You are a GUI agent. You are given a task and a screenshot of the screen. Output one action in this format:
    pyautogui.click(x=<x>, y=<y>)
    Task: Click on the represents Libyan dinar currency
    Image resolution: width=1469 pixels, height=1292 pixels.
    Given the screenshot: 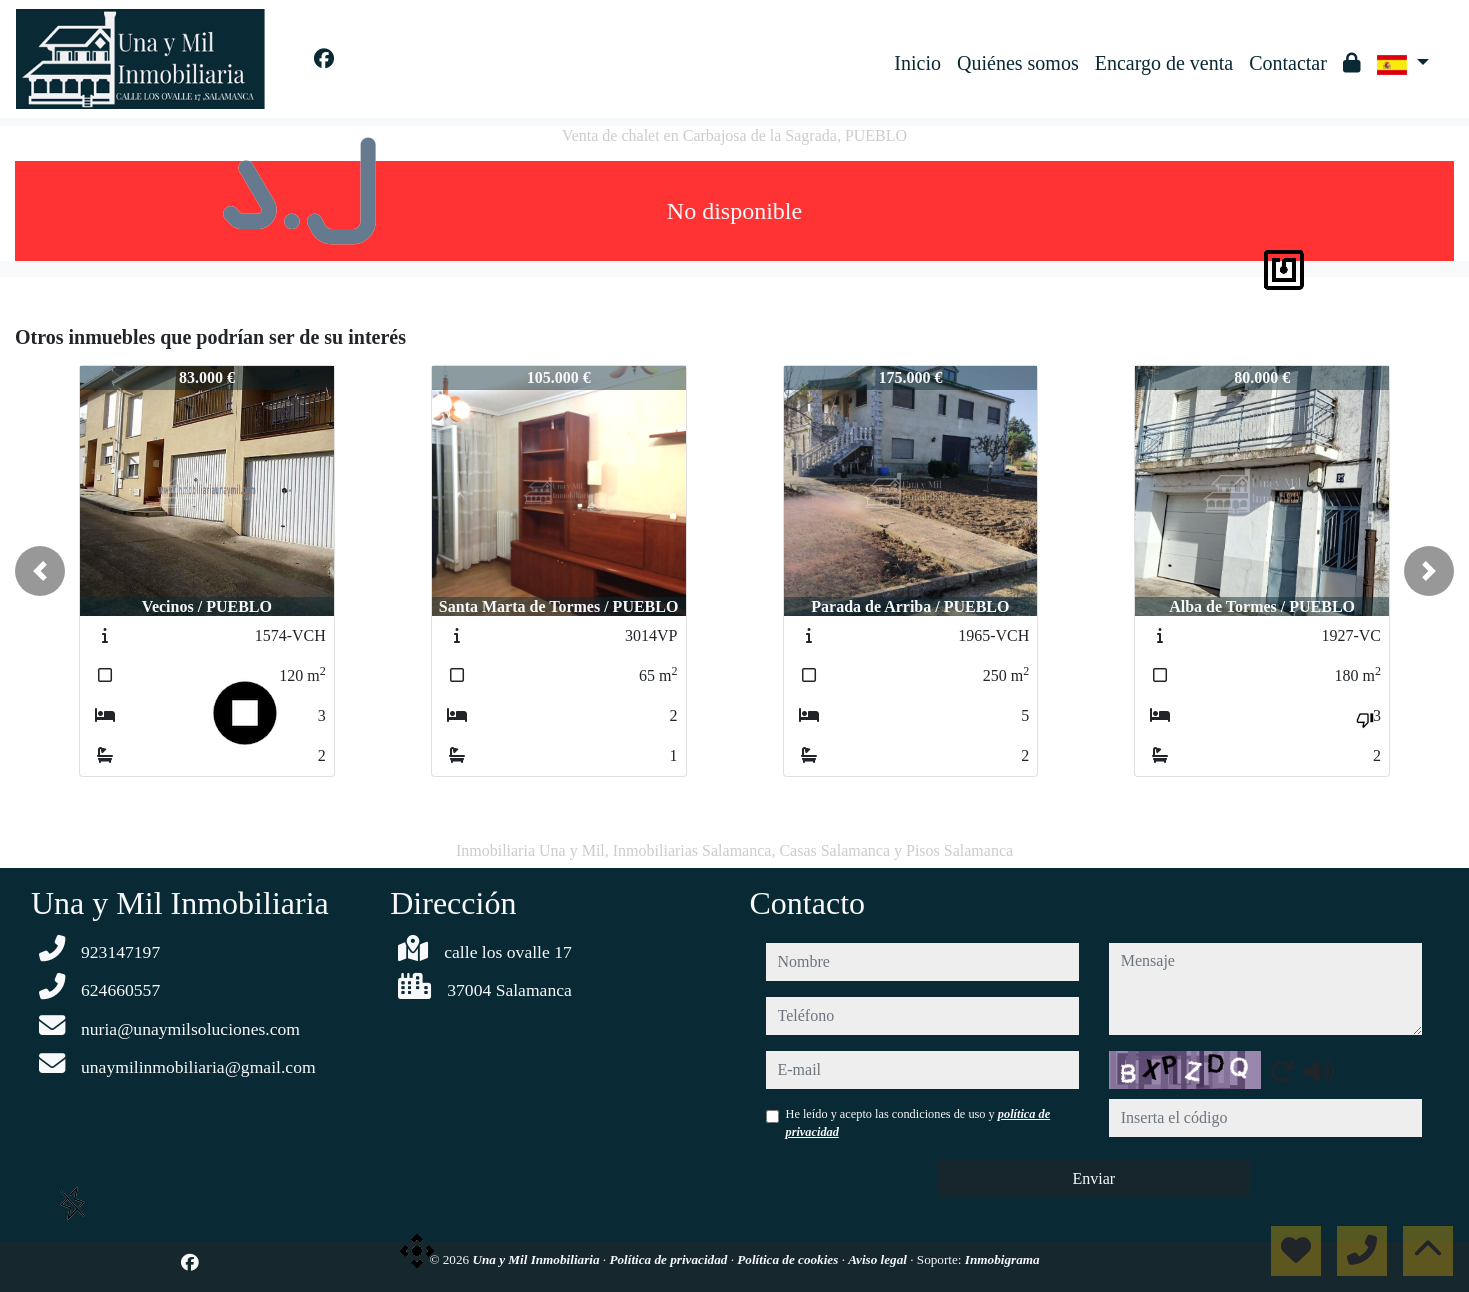 What is the action you would take?
    pyautogui.click(x=299, y=198)
    